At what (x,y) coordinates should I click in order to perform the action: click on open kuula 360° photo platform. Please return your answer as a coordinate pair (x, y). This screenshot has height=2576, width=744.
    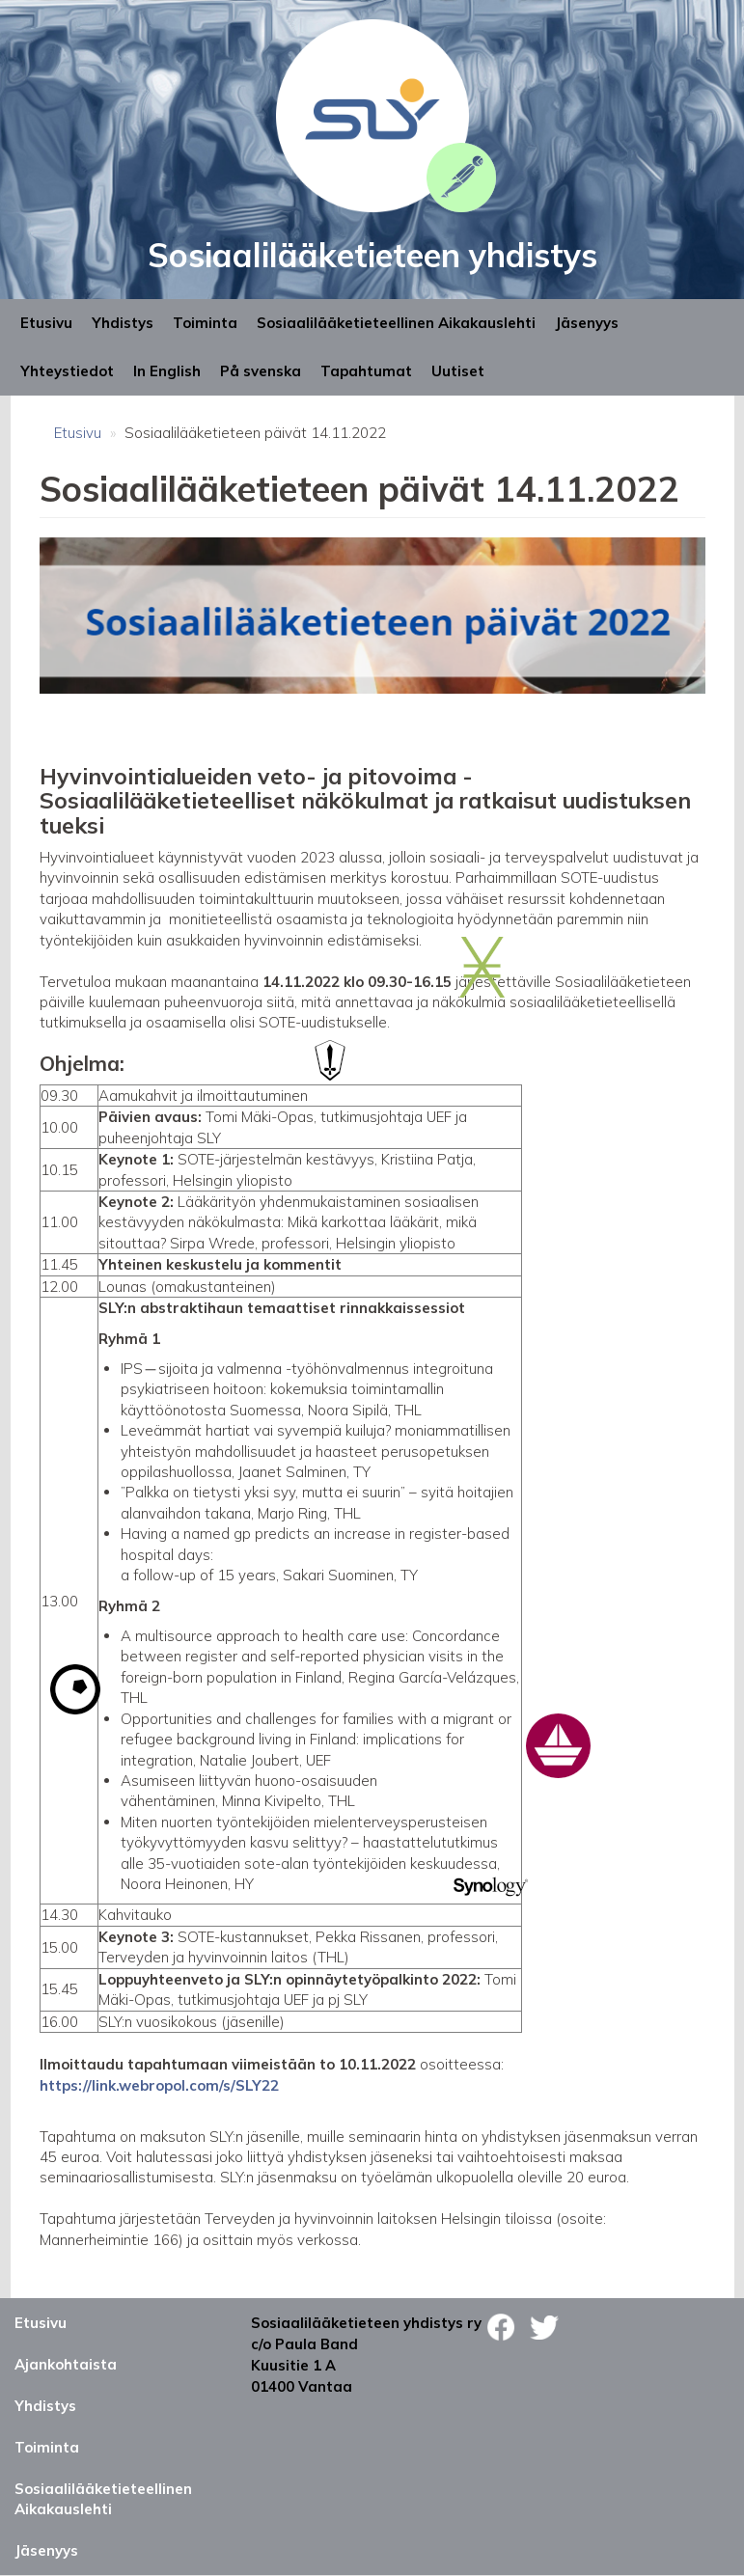
    Looking at the image, I should click on (75, 1689).